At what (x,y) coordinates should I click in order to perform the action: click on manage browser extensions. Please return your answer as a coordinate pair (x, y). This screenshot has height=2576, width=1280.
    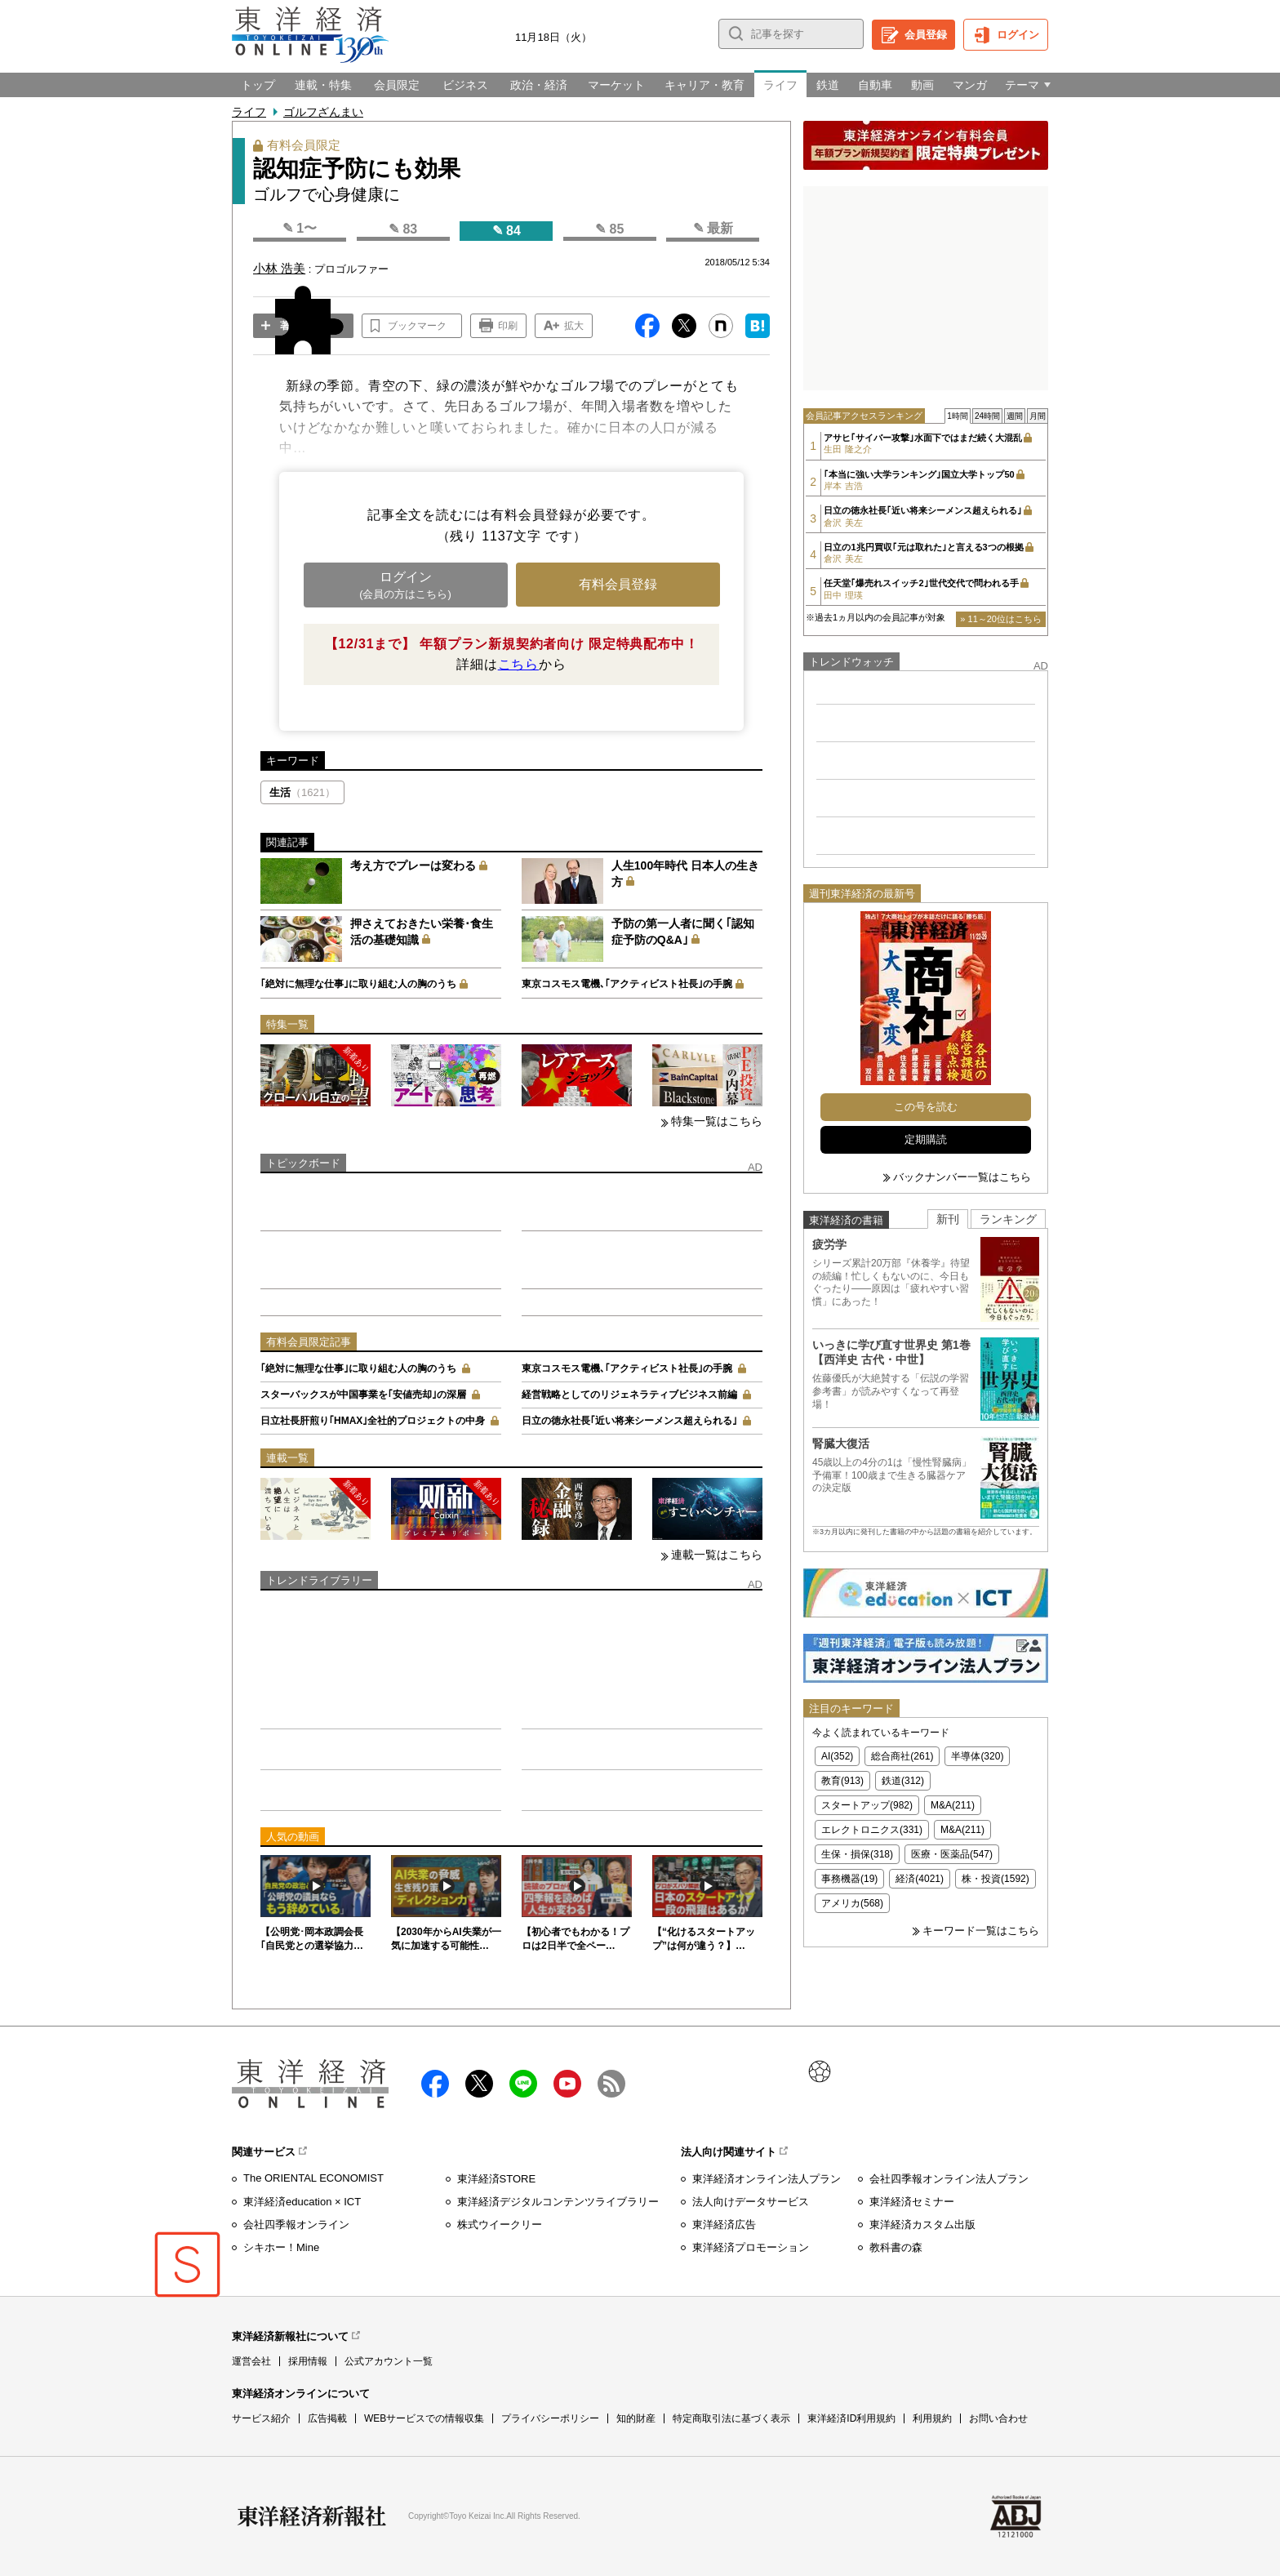
    Looking at the image, I should click on (308, 322).